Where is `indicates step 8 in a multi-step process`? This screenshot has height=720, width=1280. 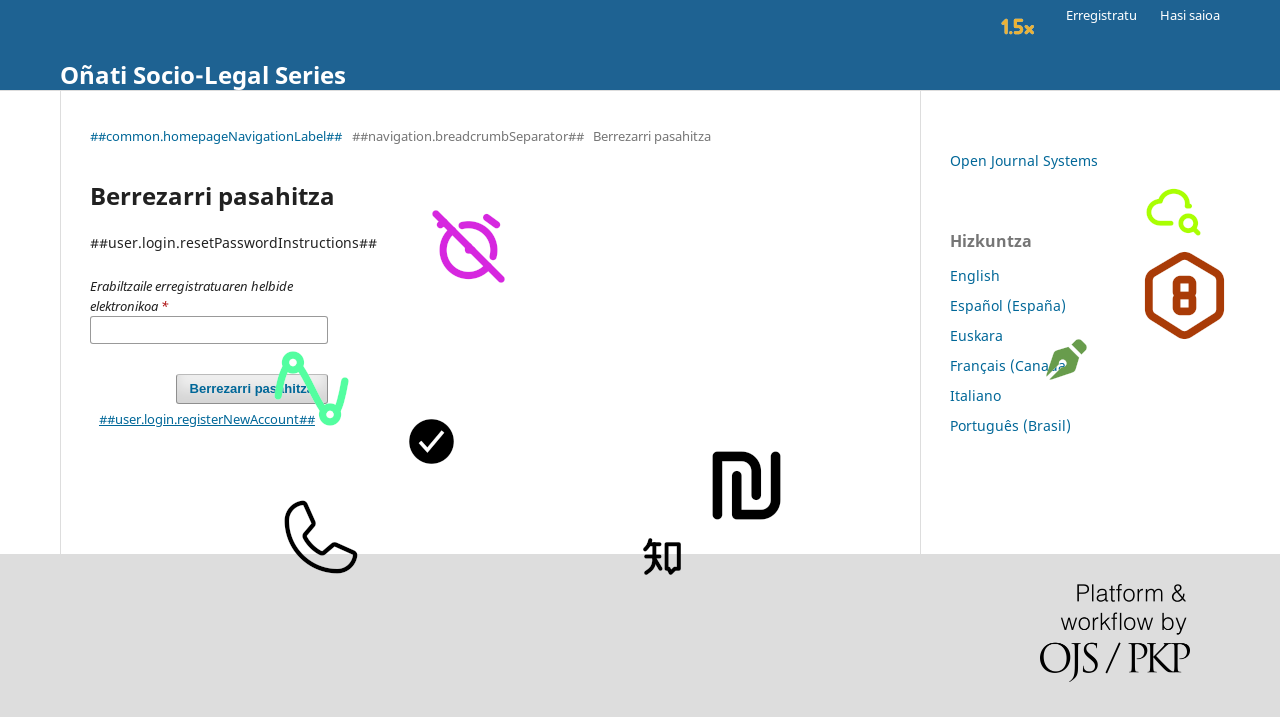
indicates step 8 in a multi-step process is located at coordinates (1184, 295).